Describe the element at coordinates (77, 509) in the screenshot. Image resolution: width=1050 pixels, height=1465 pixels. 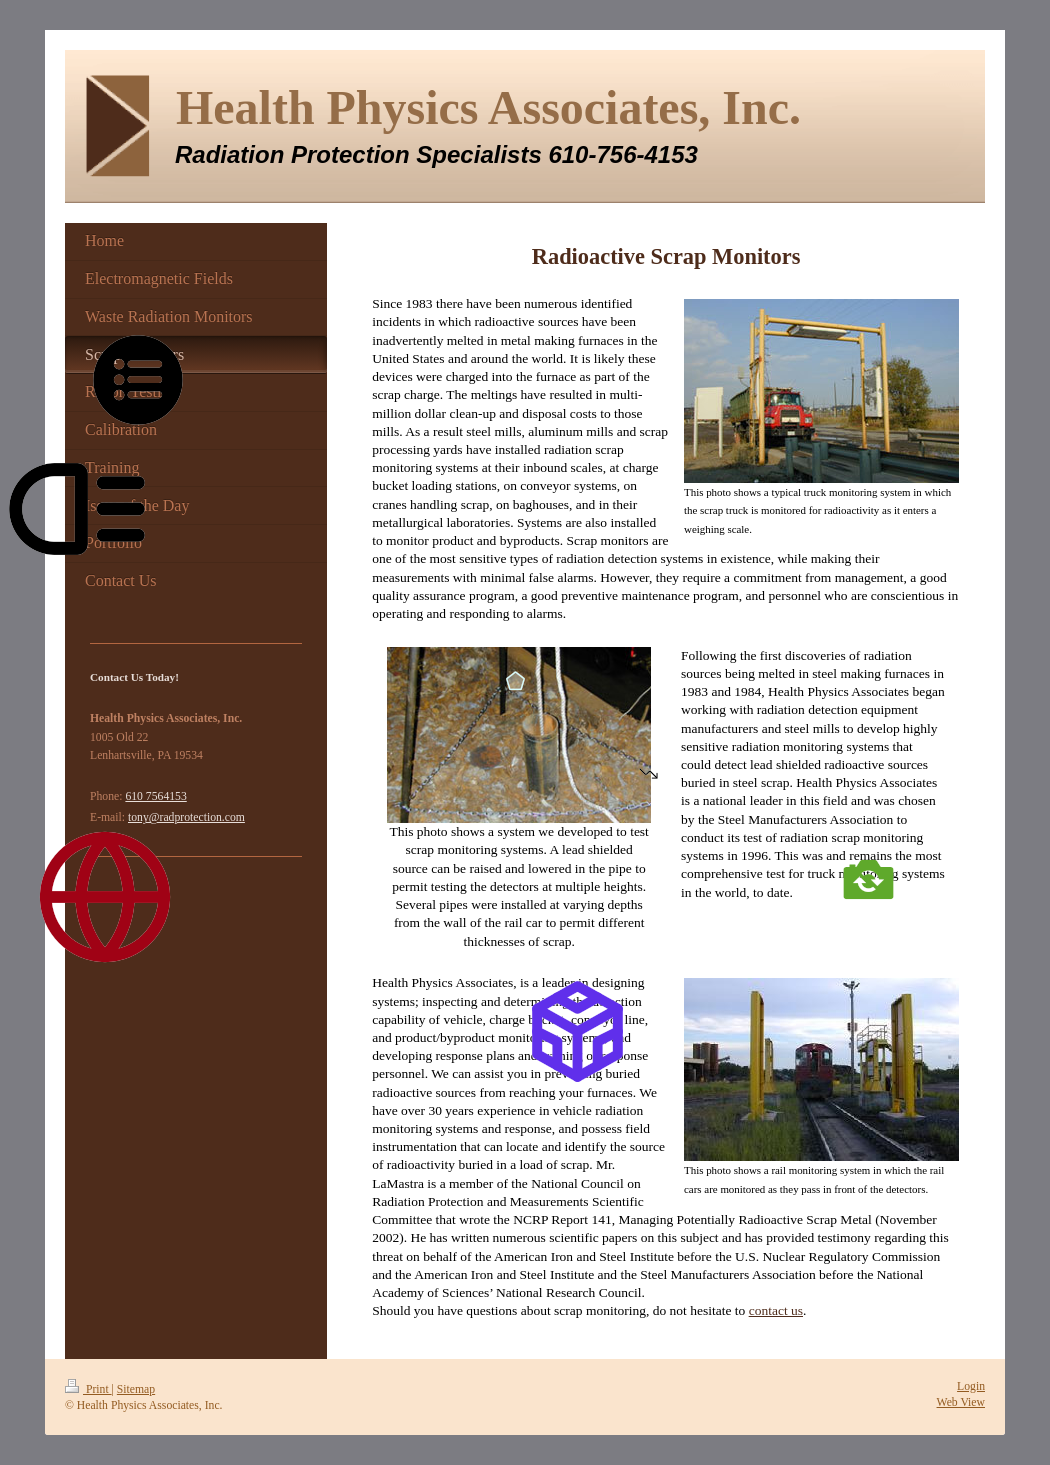
I see `toggle vehicle headlights on or off` at that location.